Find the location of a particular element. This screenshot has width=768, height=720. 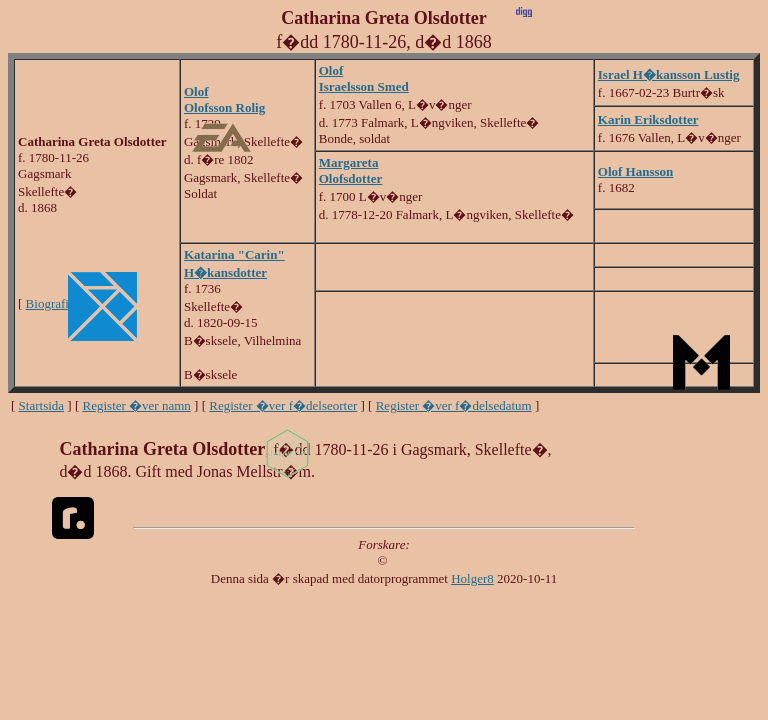

elm programming language logo is located at coordinates (102, 306).